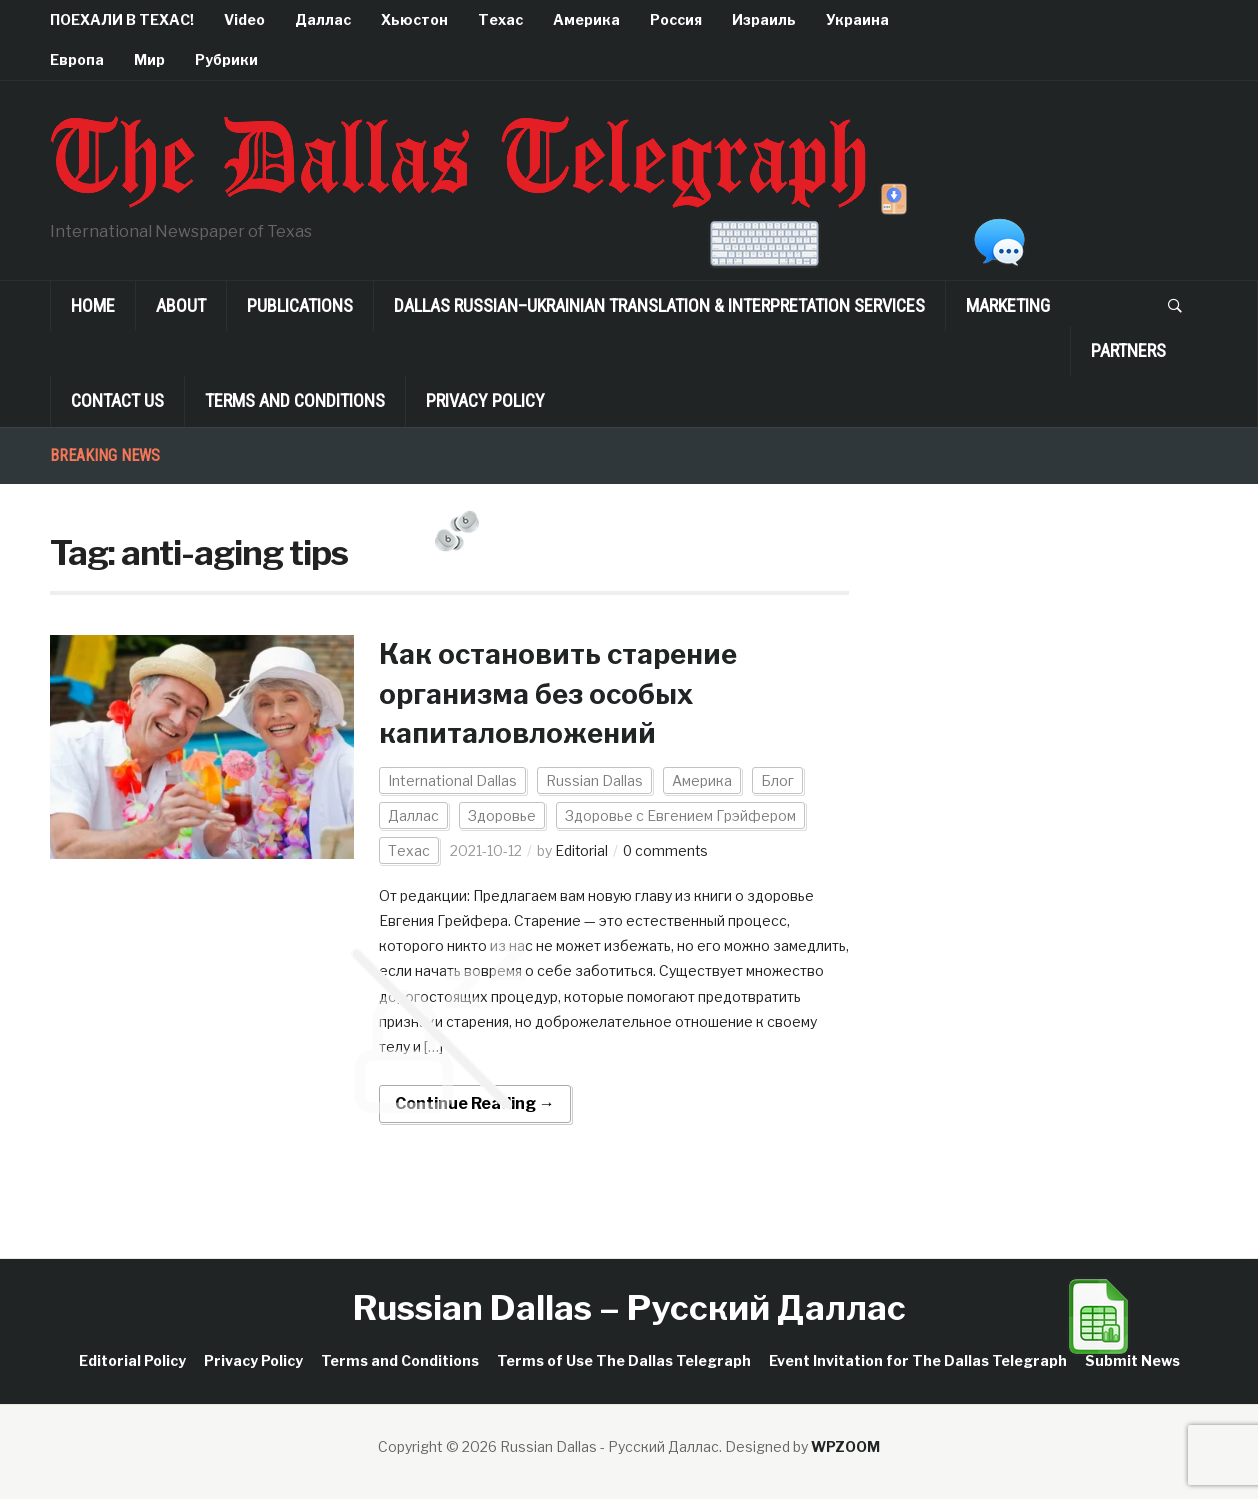 The height and width of the screenshot is (1499, 1258). Describe the element at coordinates (999, 241) in the screenshot. I see `open messages or chat application` at that location.